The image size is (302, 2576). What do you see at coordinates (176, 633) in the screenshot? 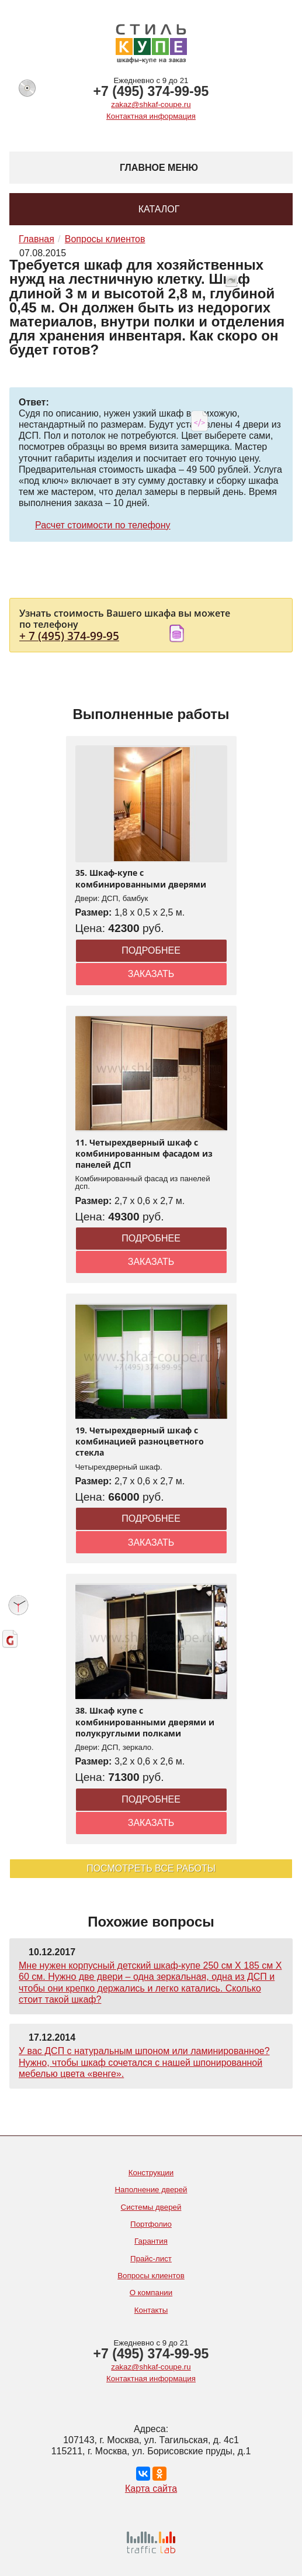
I see `open a database template file` at bounding box center [176, 633].